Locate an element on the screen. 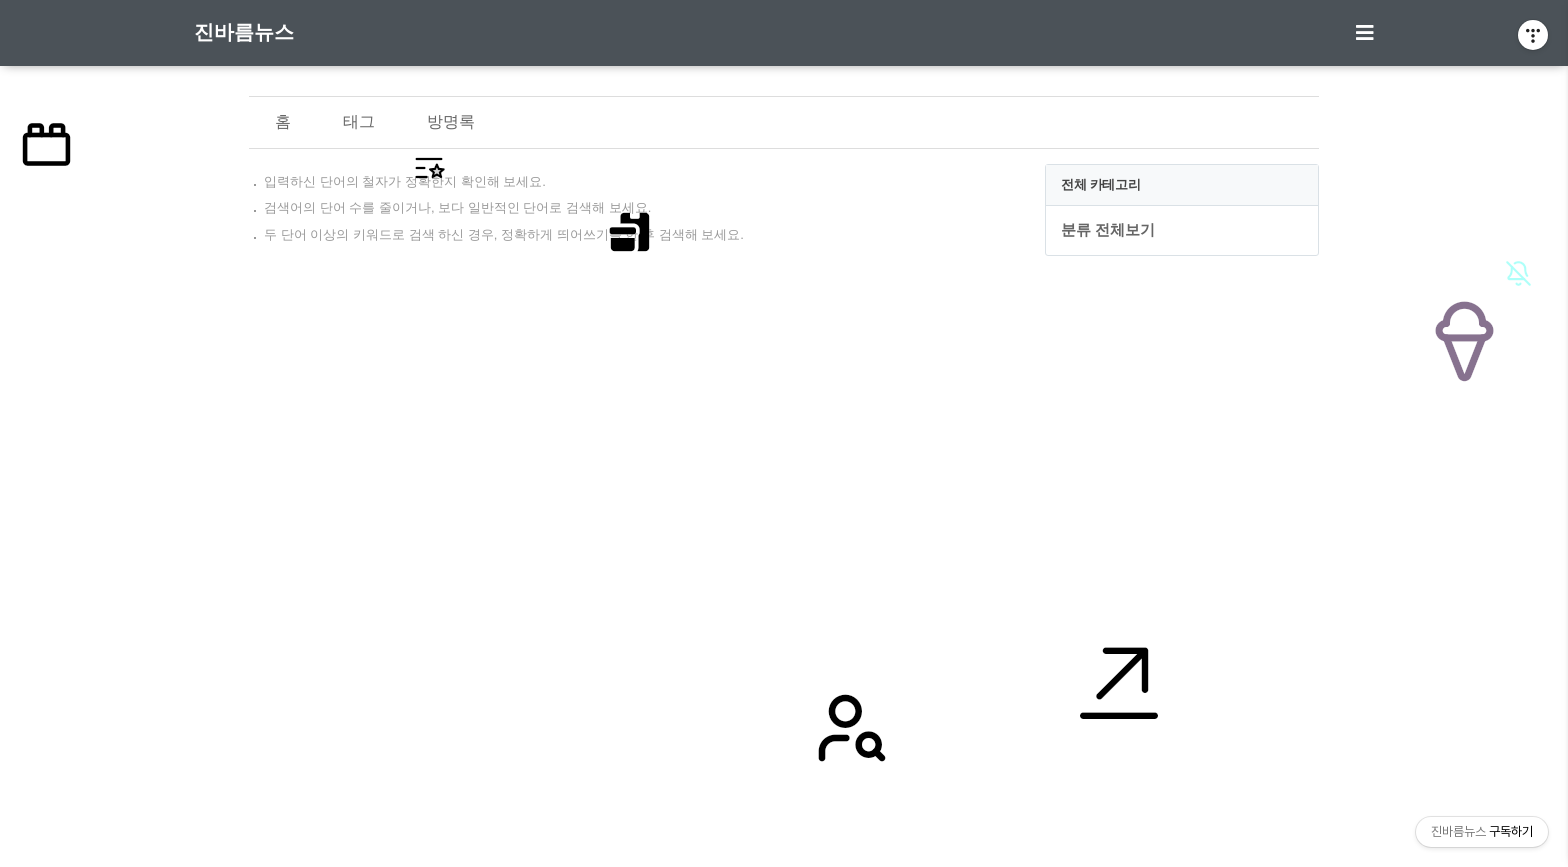 Image resolution: width=1568 pixels, height=867 pixels. search for a user or contact is located at coordinates (852, 728).